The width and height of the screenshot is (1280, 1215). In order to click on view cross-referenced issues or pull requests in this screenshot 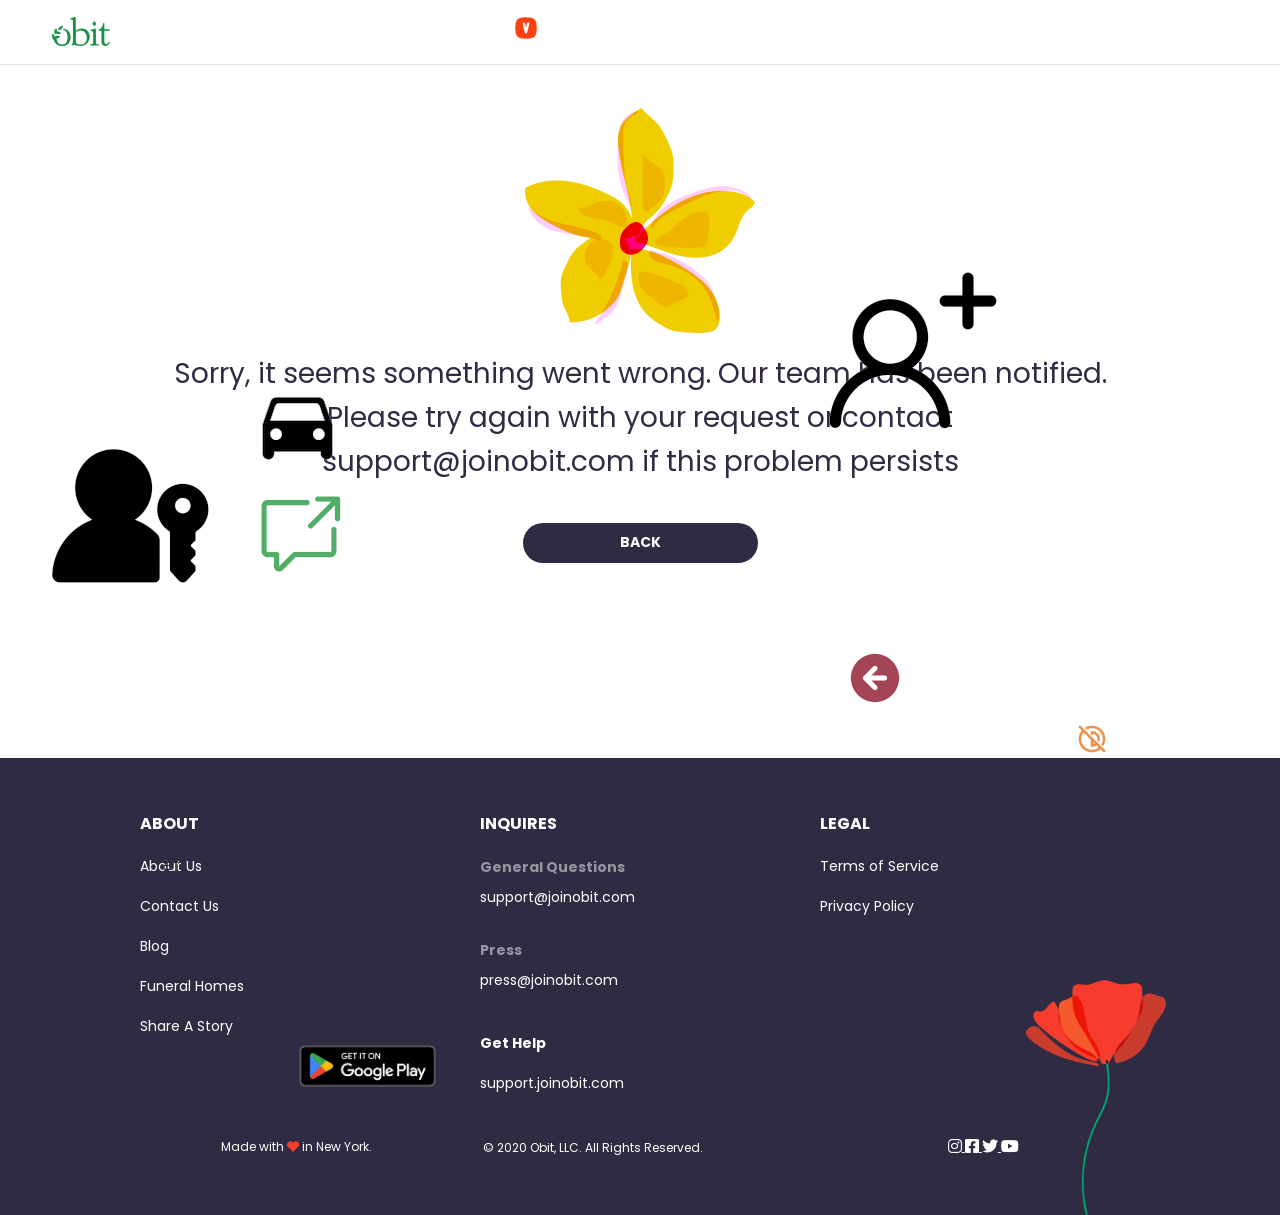, I will do `click(299, 534)`.